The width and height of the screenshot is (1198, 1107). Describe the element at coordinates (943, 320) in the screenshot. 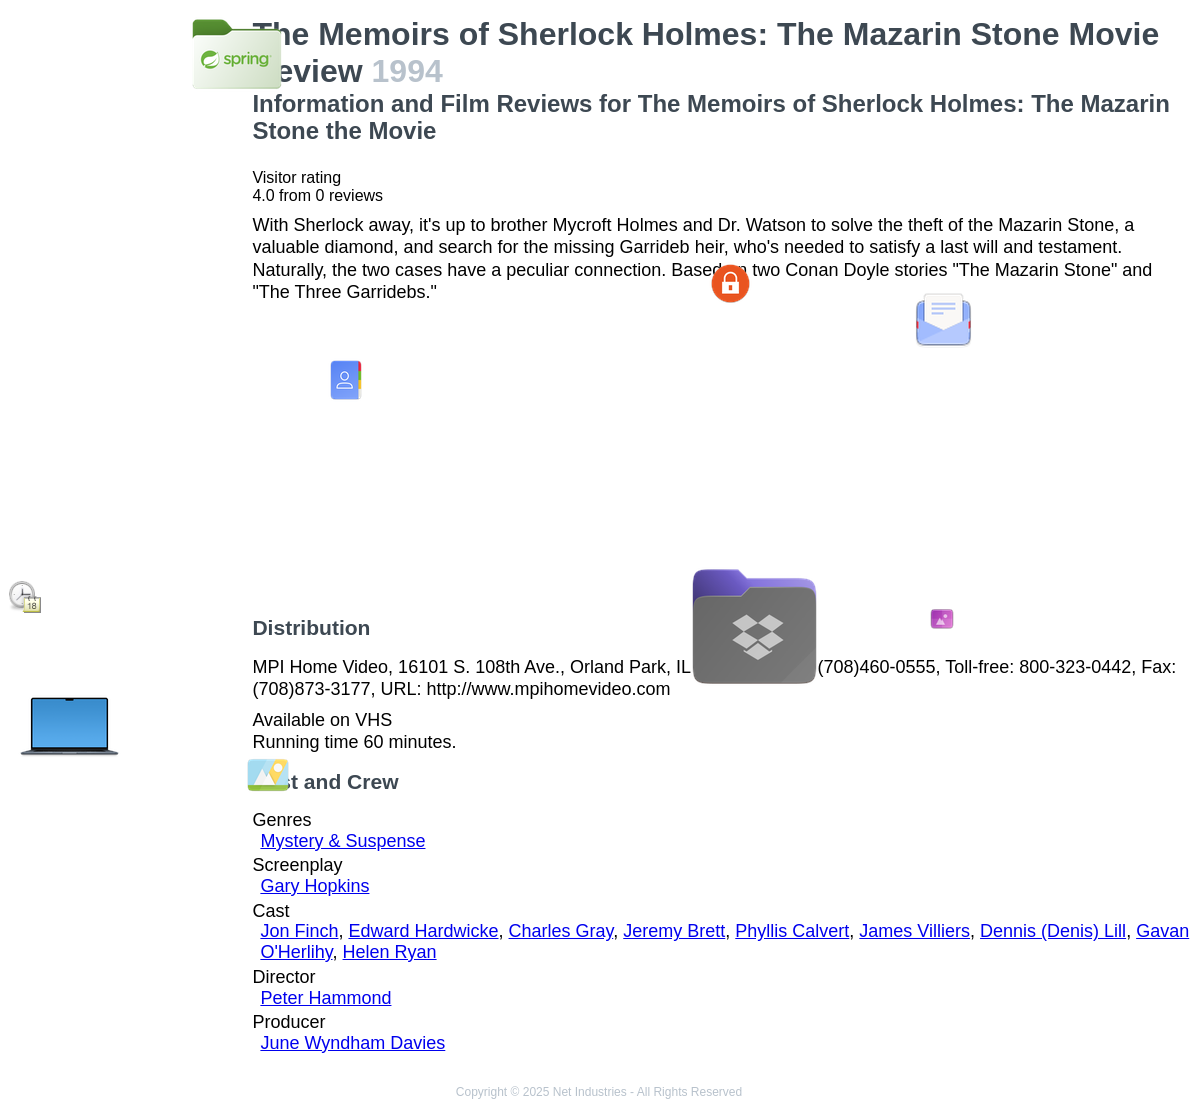

I see `indicates a message has been read` at that location.